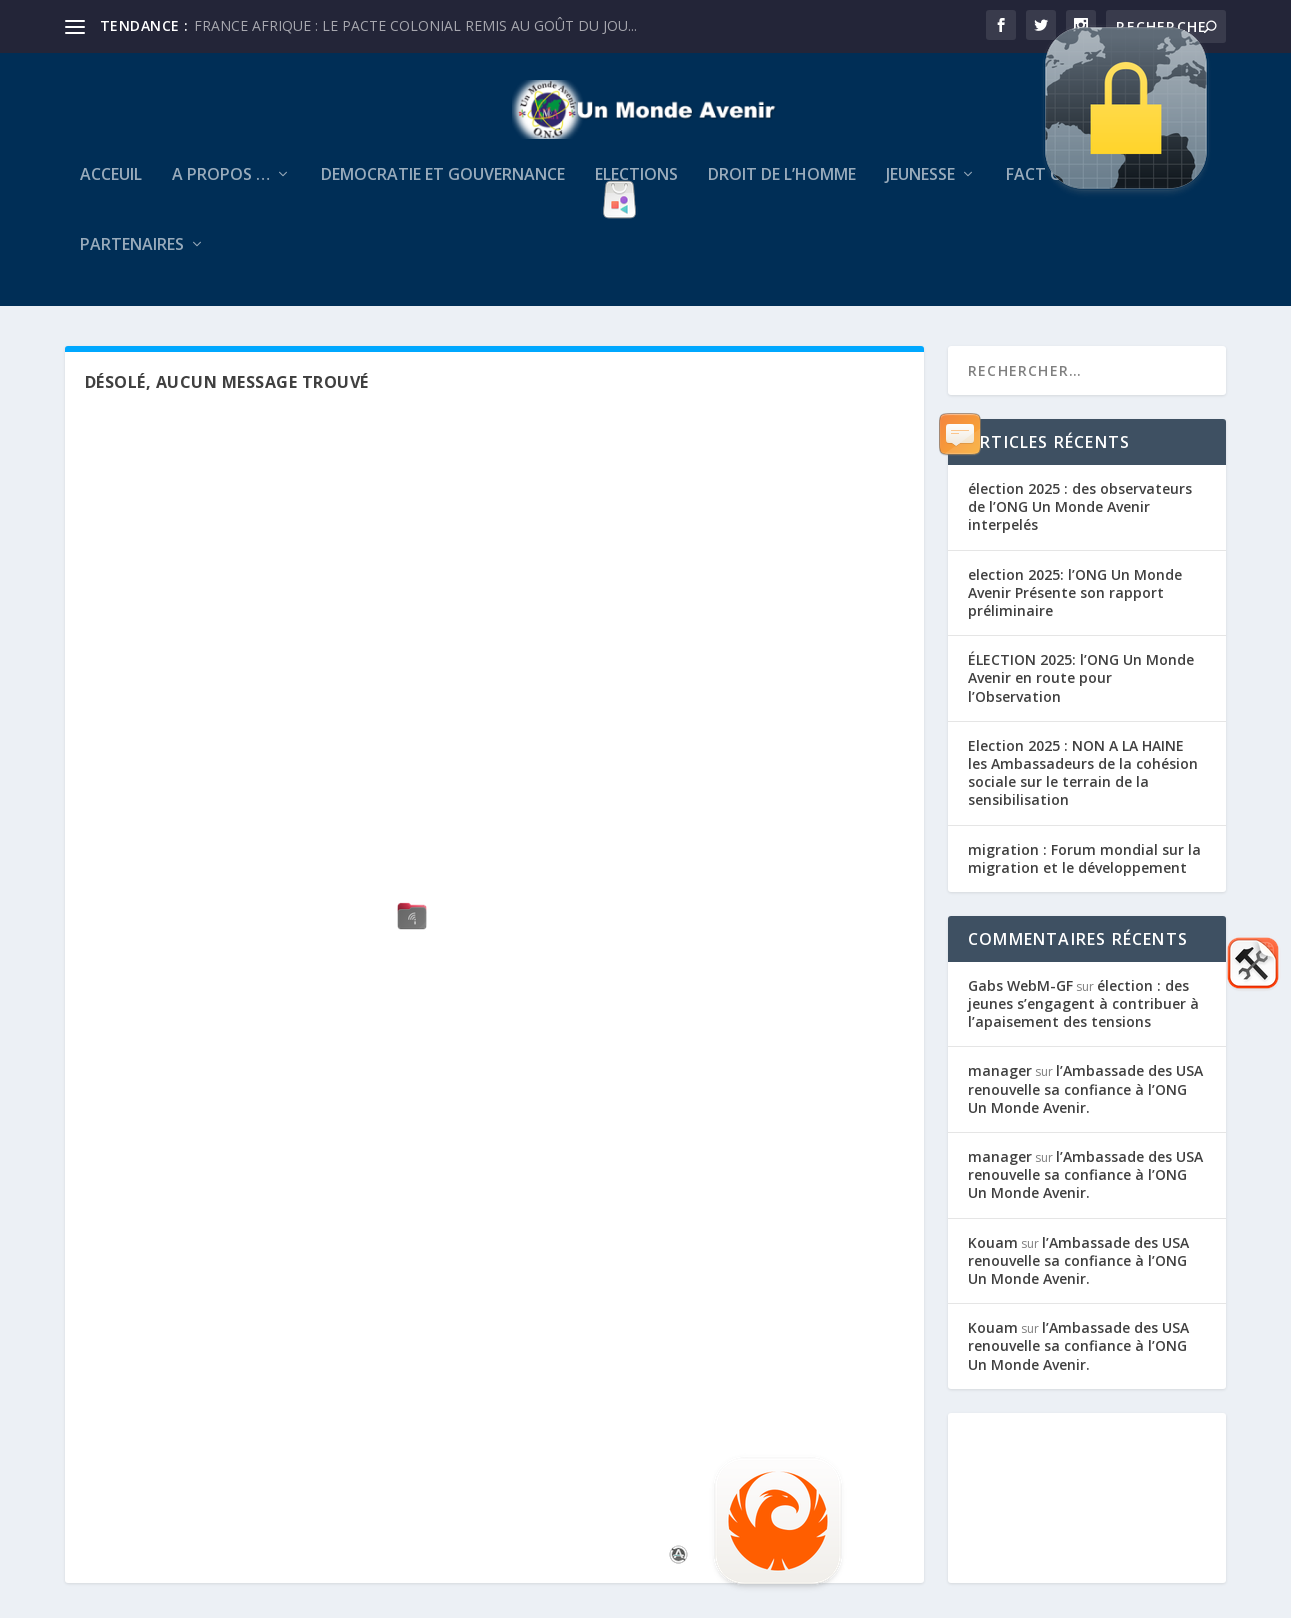 The height and width of the screenshot is (1618, 1291). I want to click on open pdf mix tool app, so click(1253, 963).